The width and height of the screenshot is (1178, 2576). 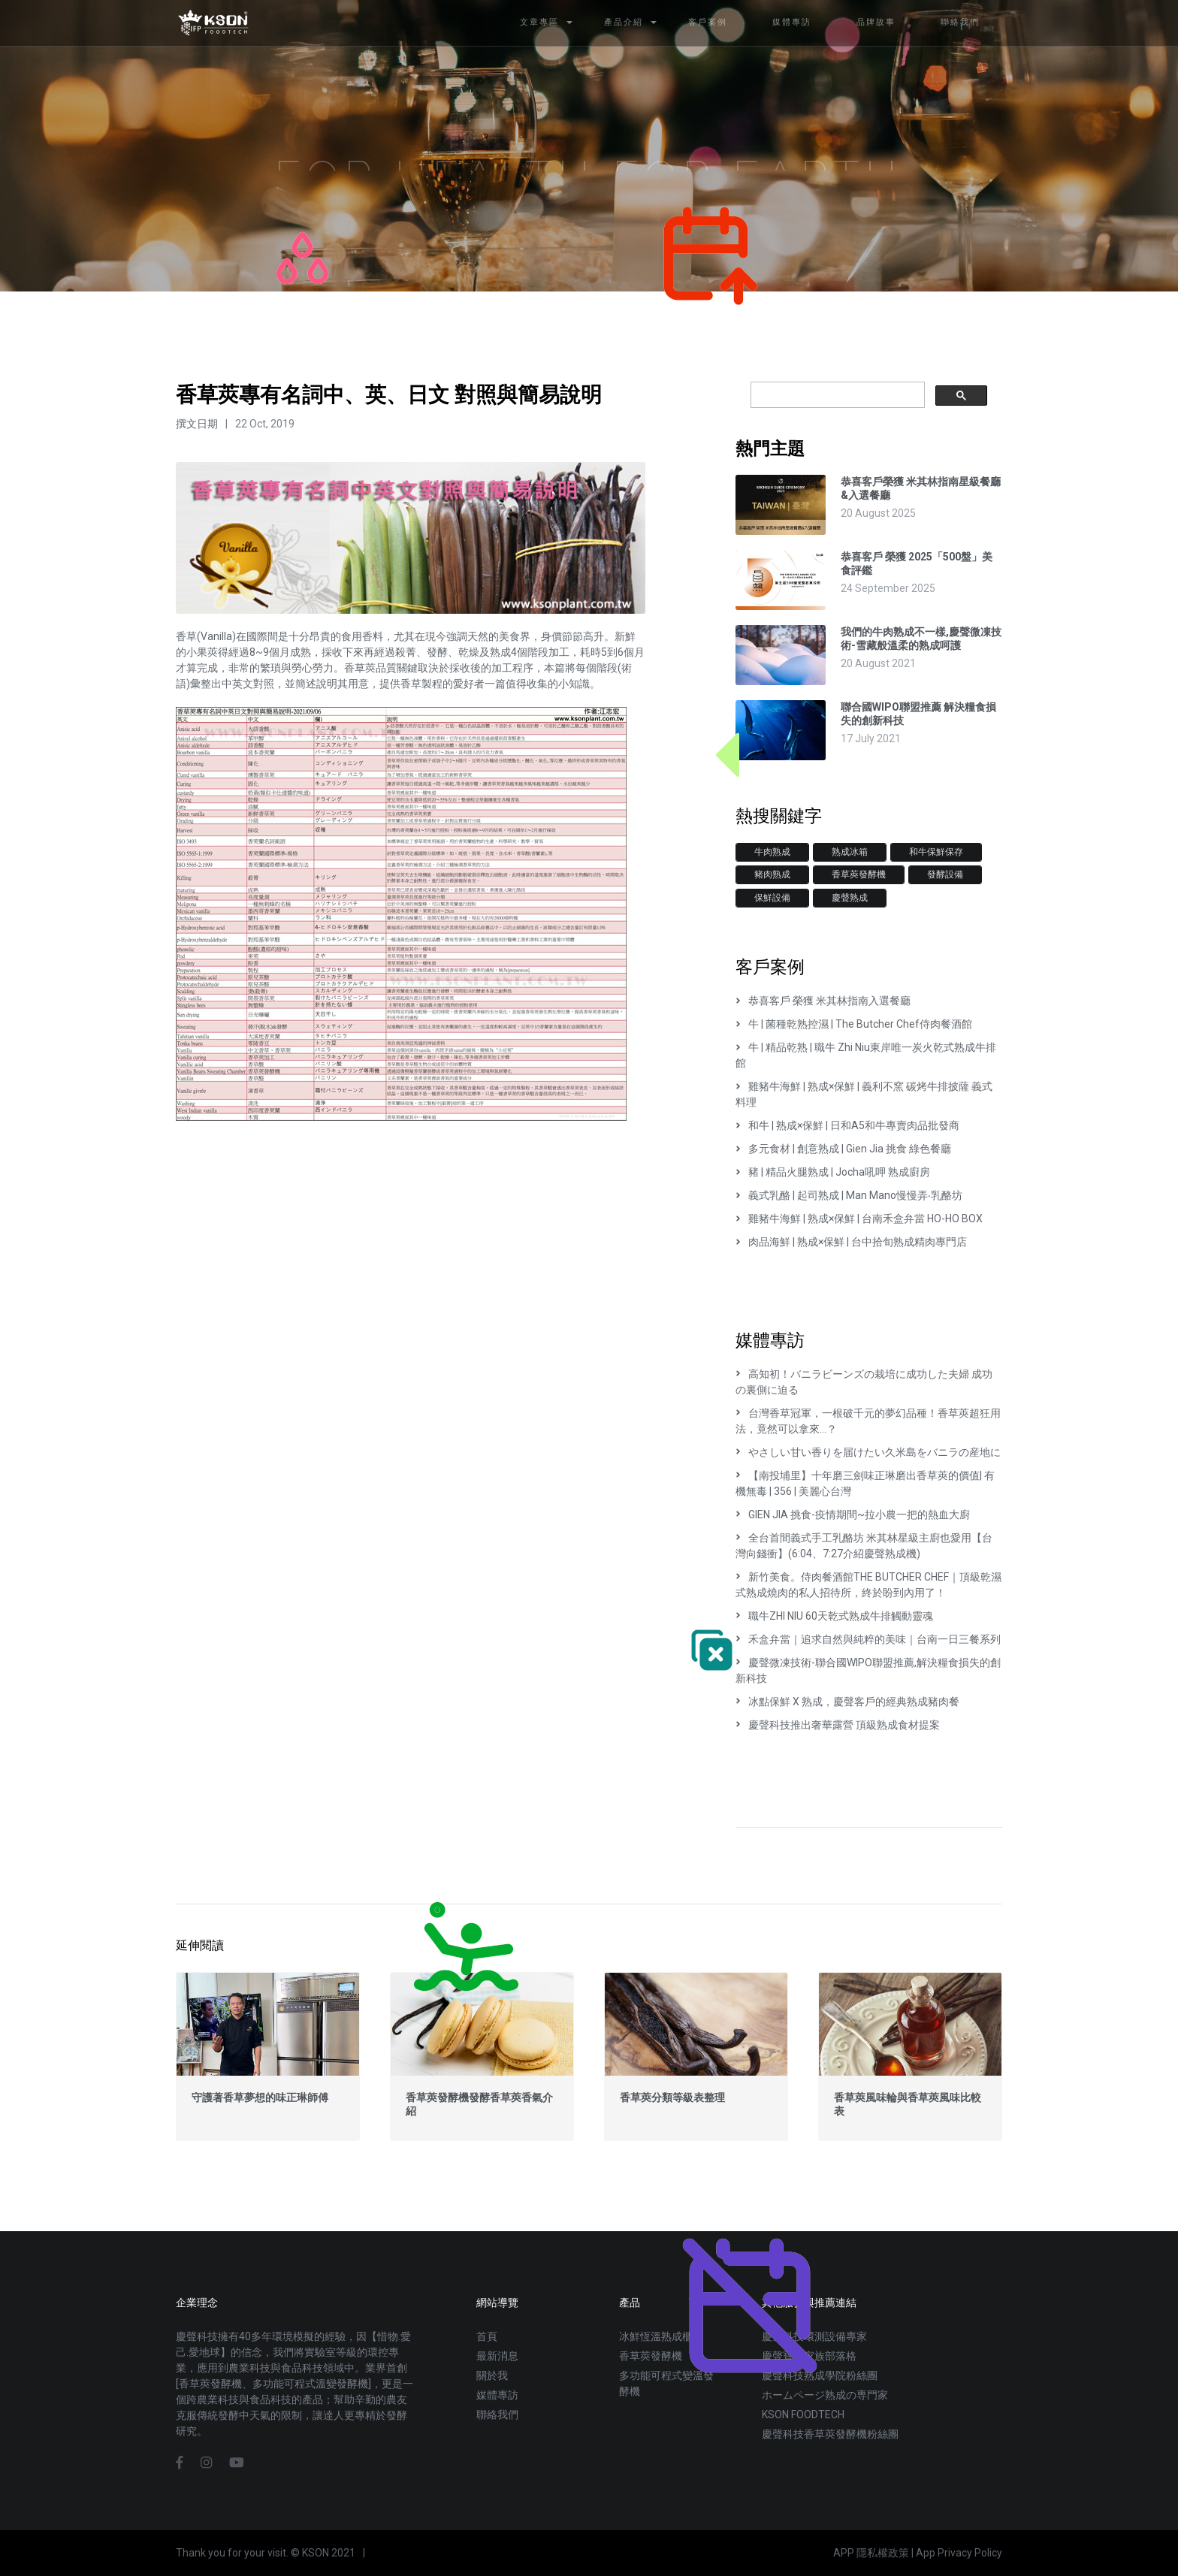 What do you see at coordinates (727, 755) in the screenshot?
I see `navigate back to the previous screen` at bounding box center [727, 755].